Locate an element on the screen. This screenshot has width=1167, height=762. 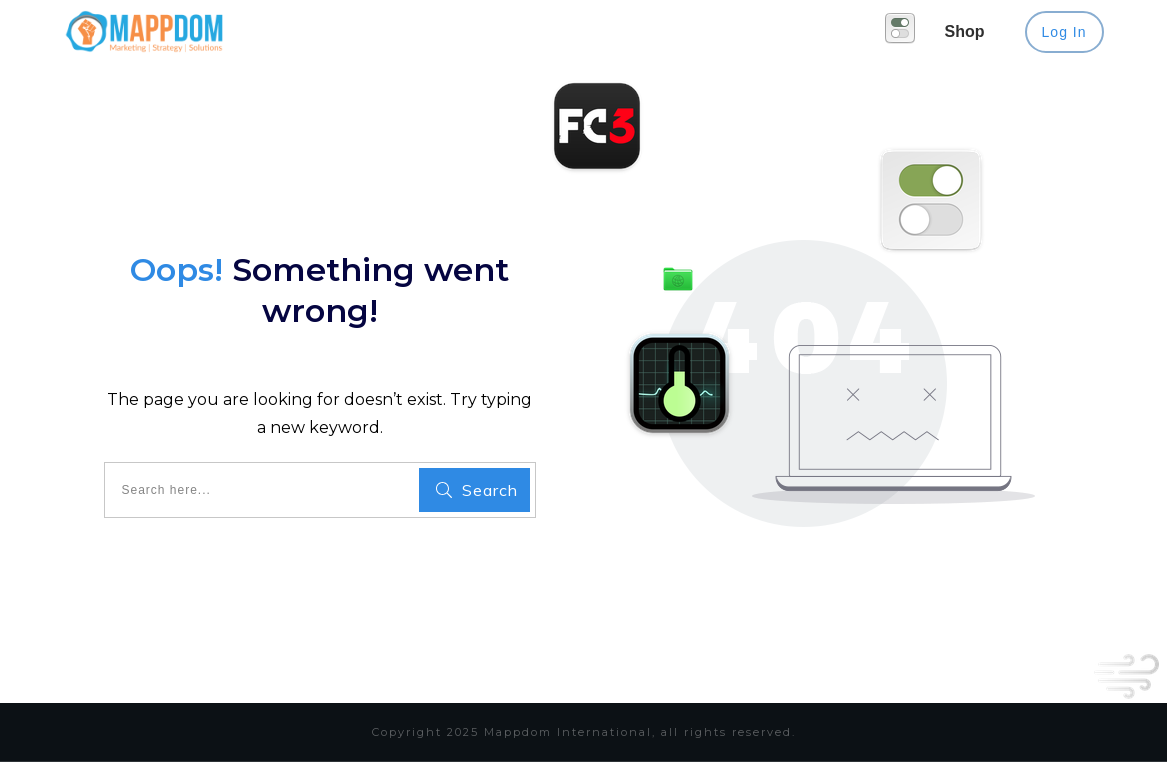
open desktop preferences or settings is located at coordinates (931, 200).